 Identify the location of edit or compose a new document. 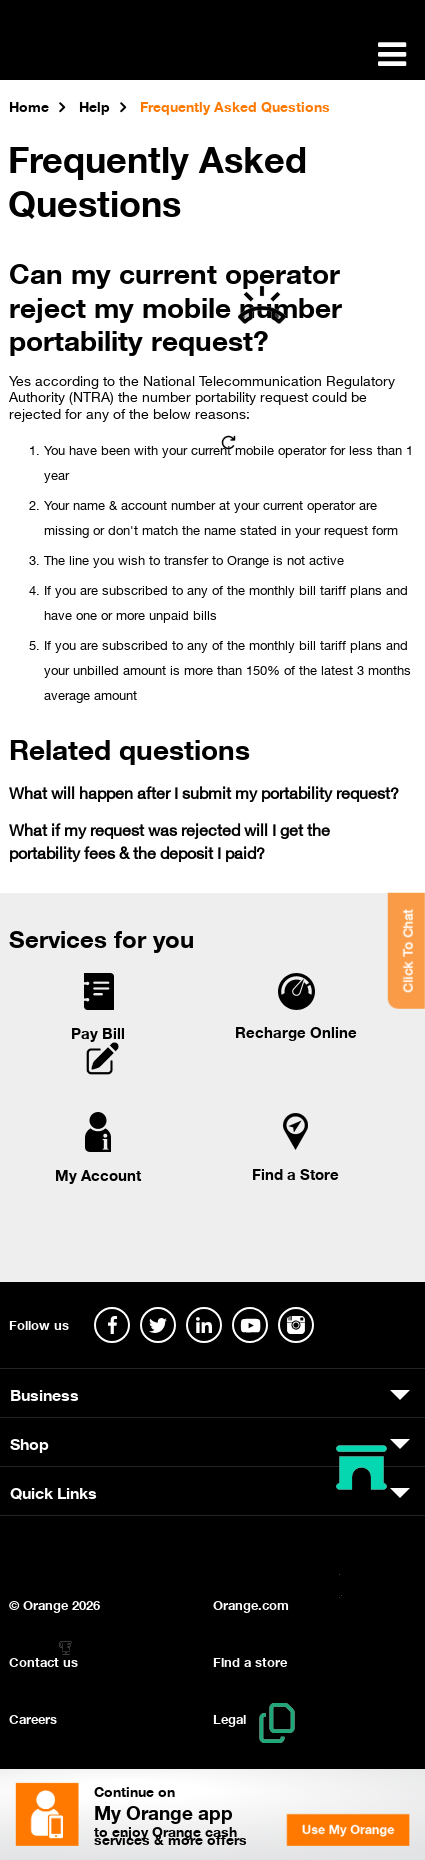
(102, 1059).